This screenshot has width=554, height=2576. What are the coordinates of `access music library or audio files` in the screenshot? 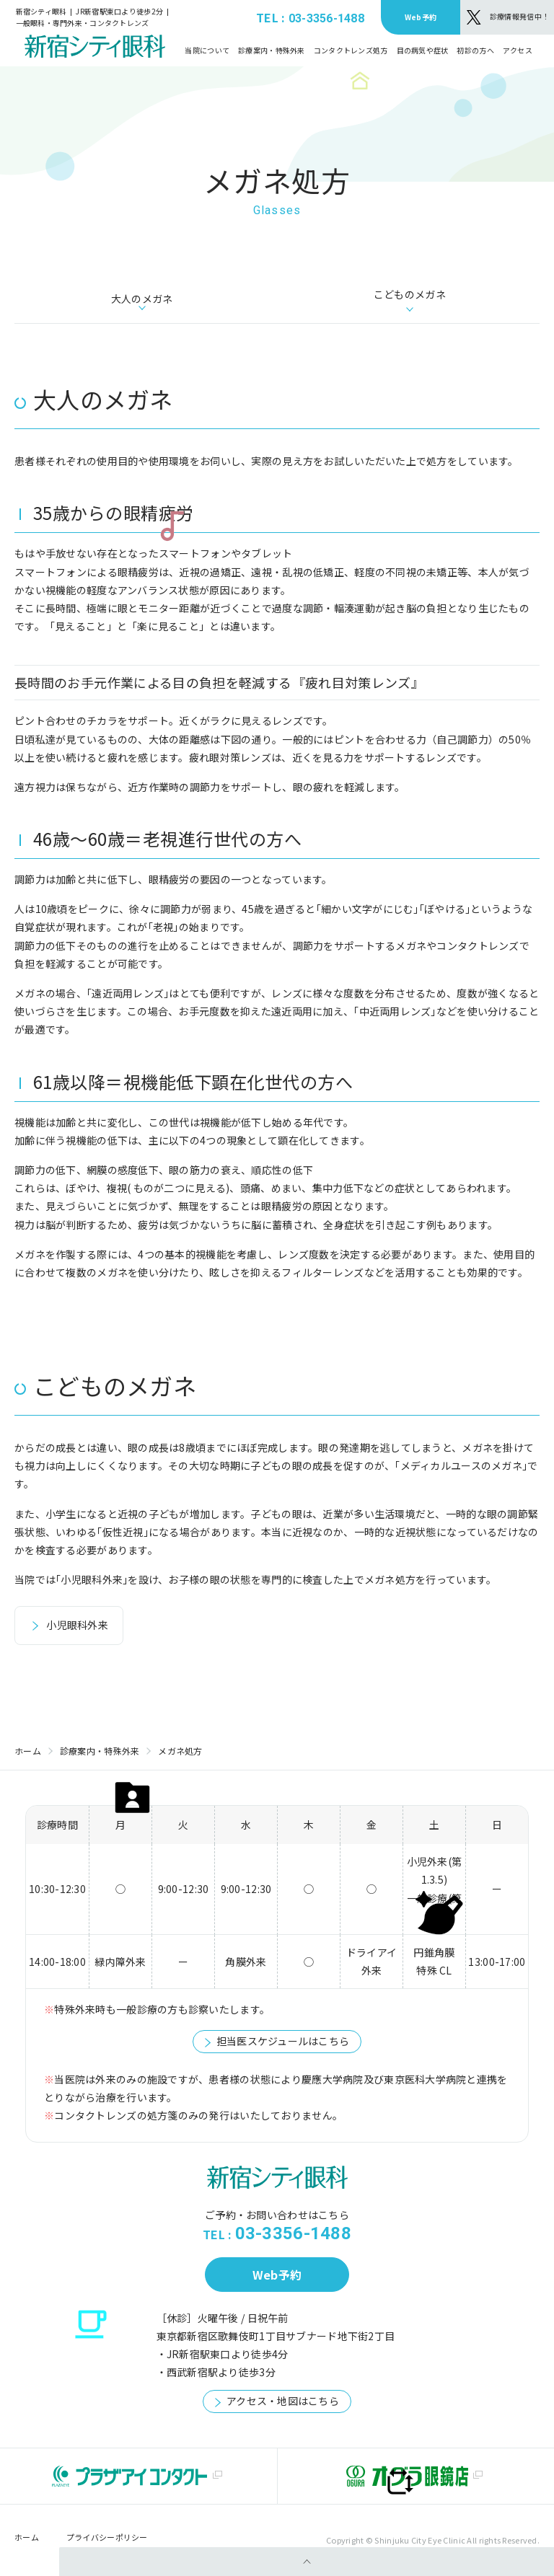 It's located at (170, 526).